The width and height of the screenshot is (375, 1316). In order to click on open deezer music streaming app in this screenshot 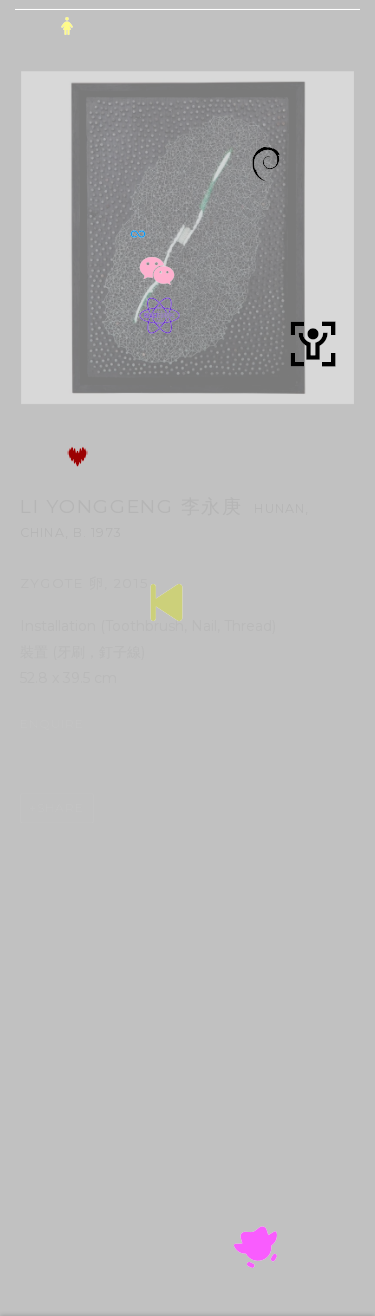, I will do `click(77, 456)`.